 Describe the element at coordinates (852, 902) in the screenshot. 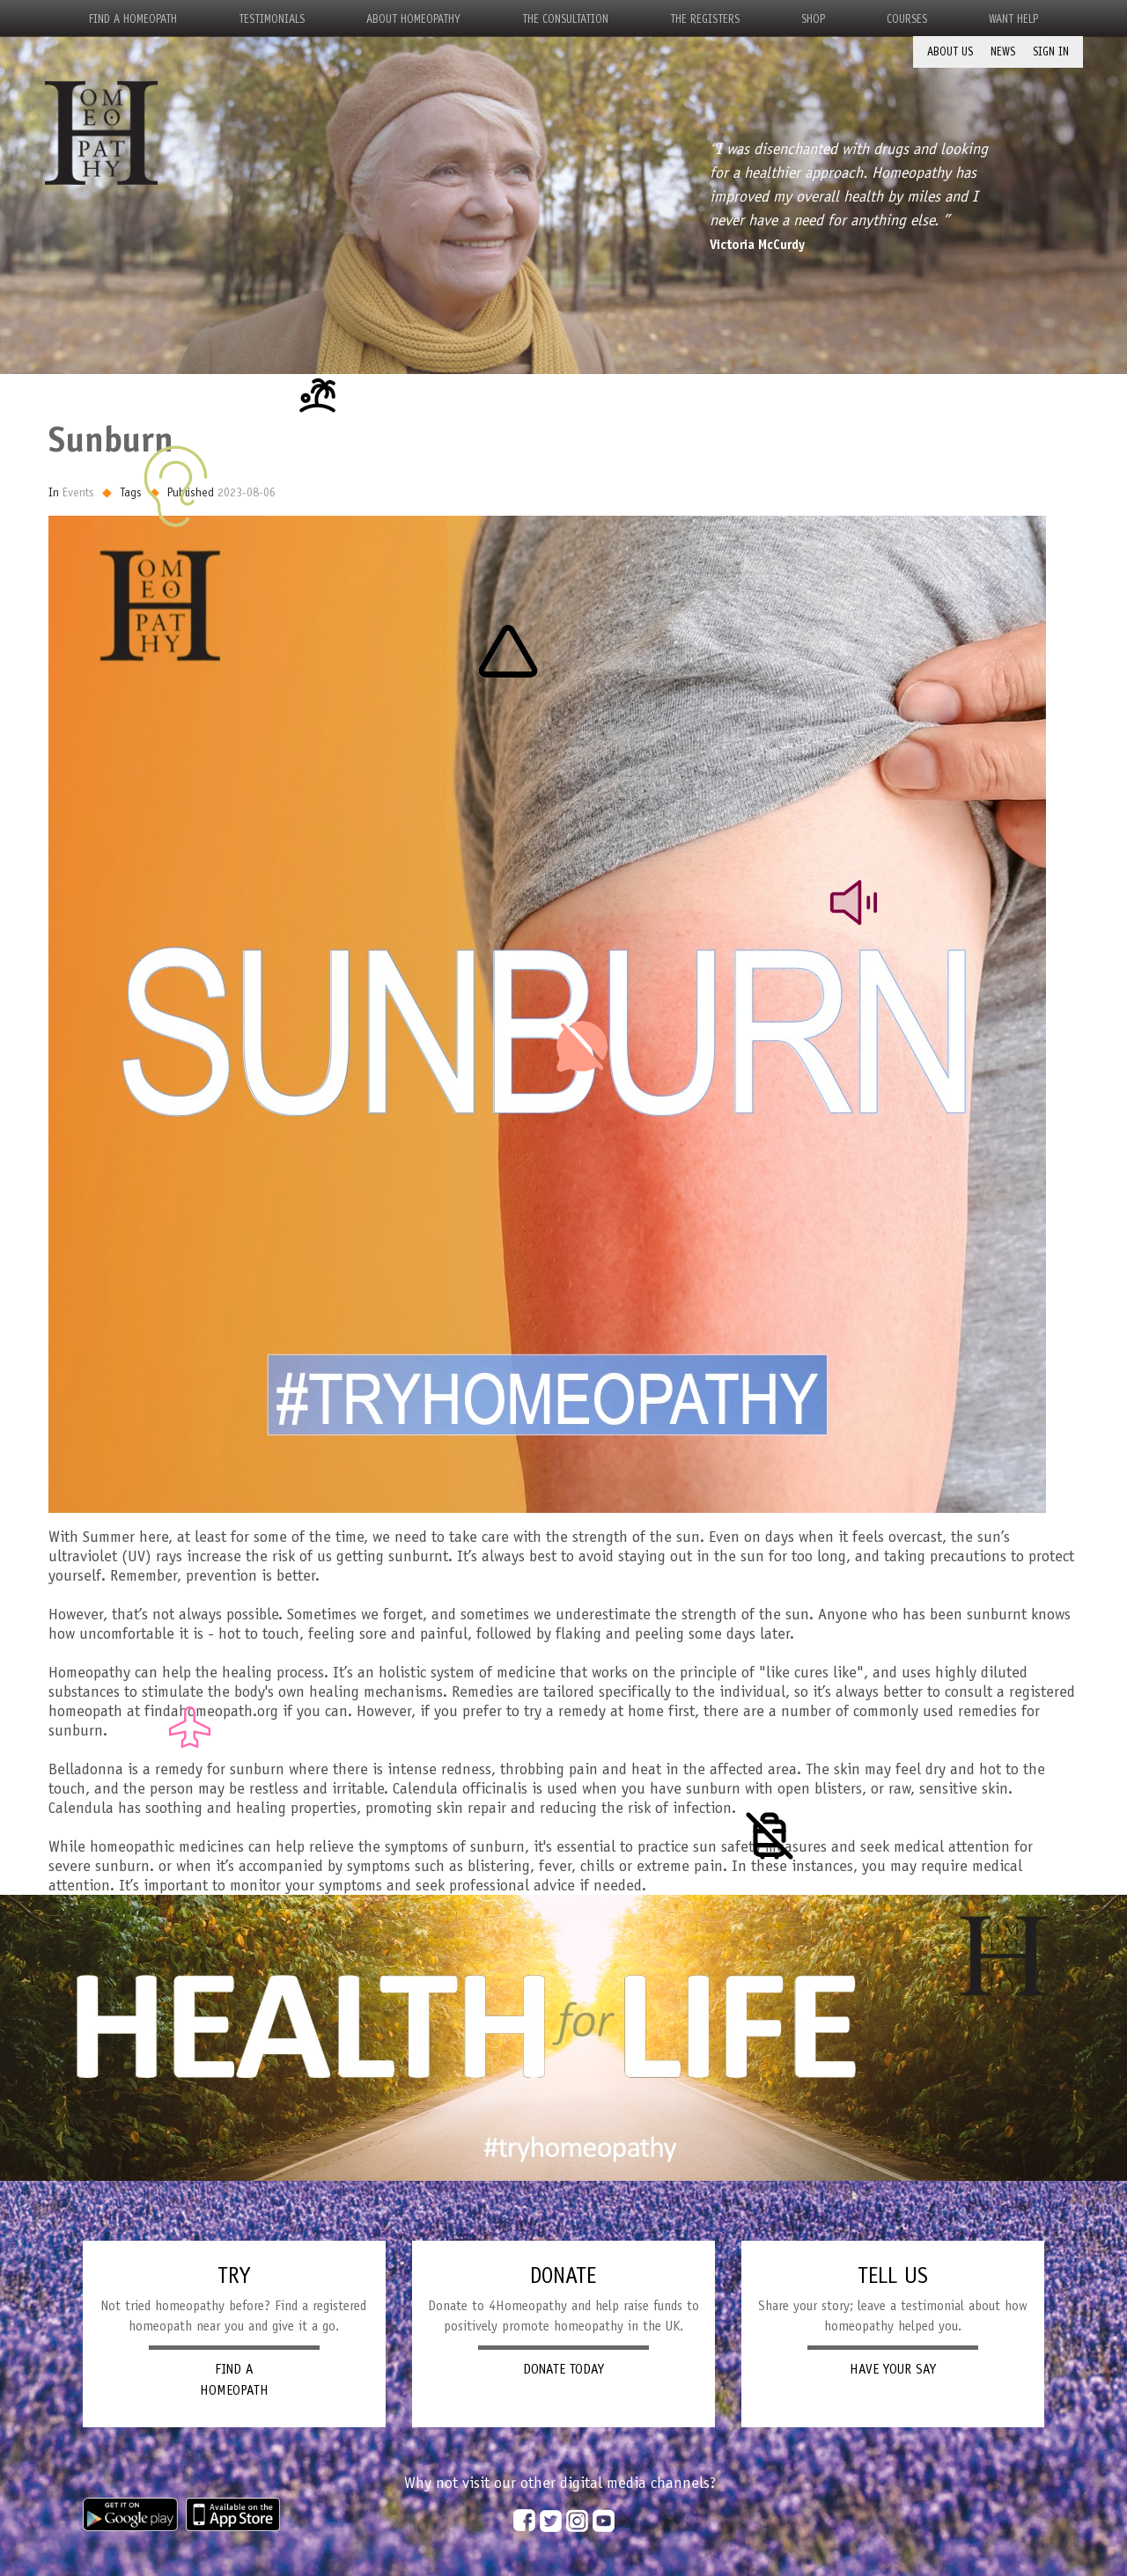

I see `volume set to high` at that location.